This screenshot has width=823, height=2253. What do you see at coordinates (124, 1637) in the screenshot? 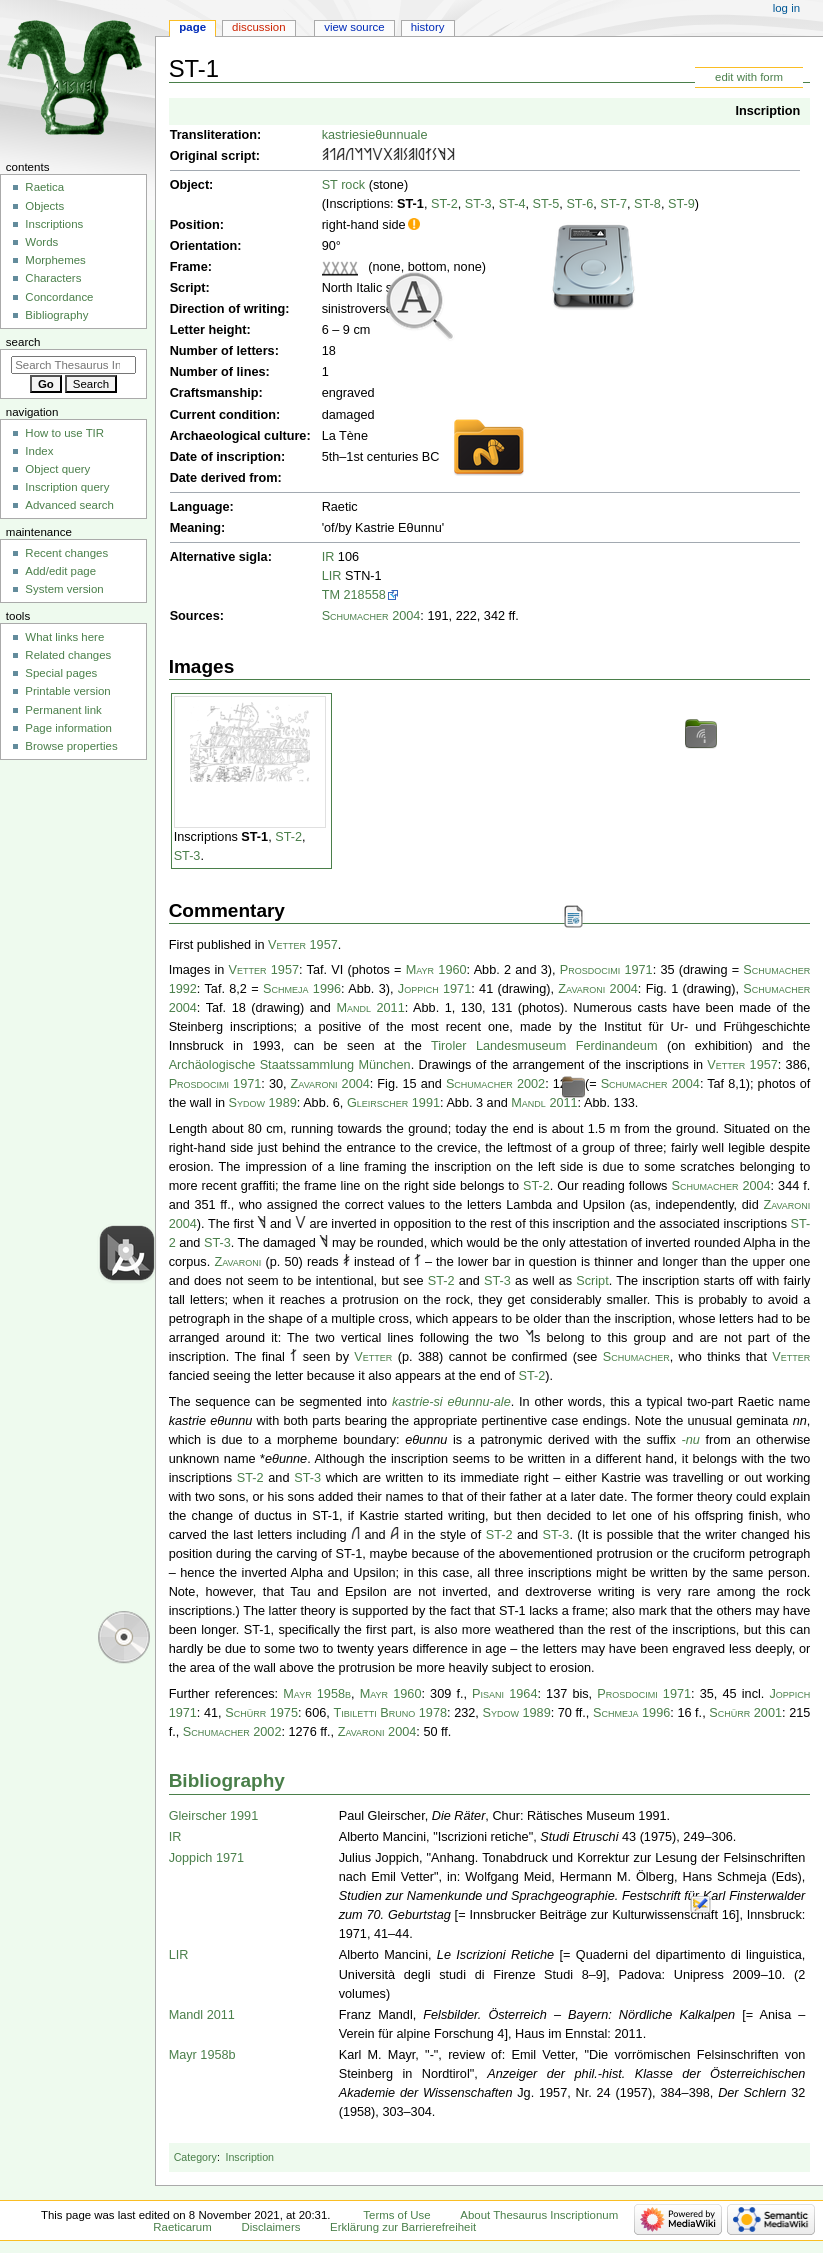
I see `access cd/dvd drive` at bounding box center [124, 1637].